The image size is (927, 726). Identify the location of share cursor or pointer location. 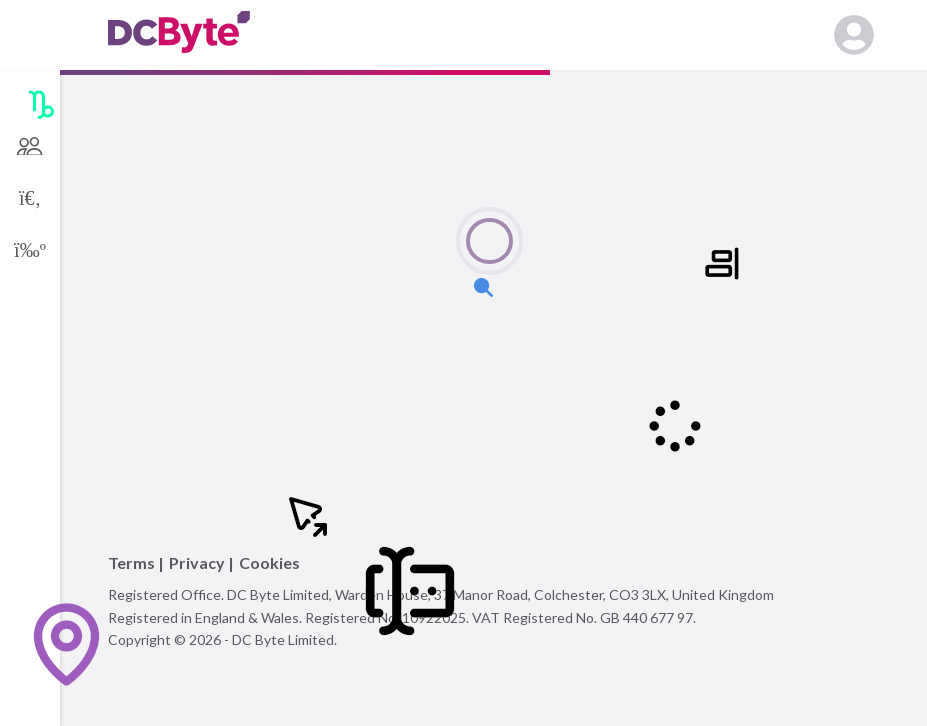
(307, 515).